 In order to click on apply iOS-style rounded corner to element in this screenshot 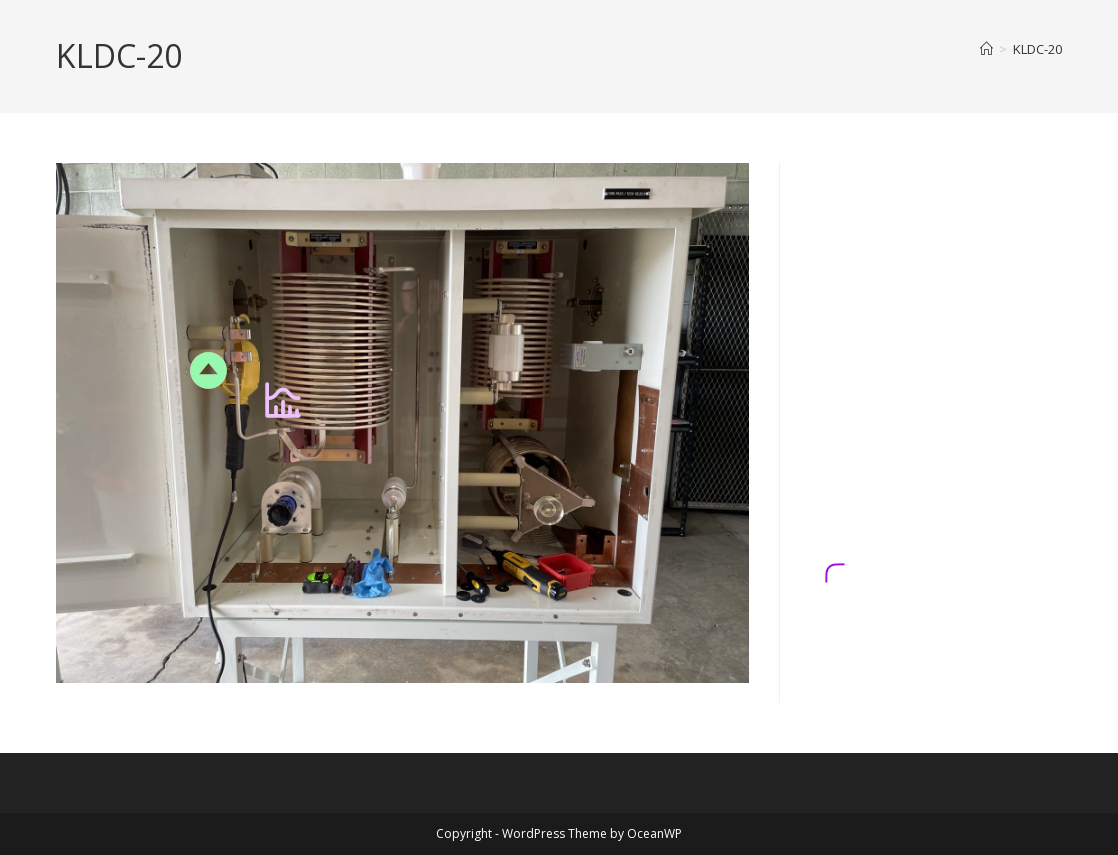, I will do `click(835, 573)`.